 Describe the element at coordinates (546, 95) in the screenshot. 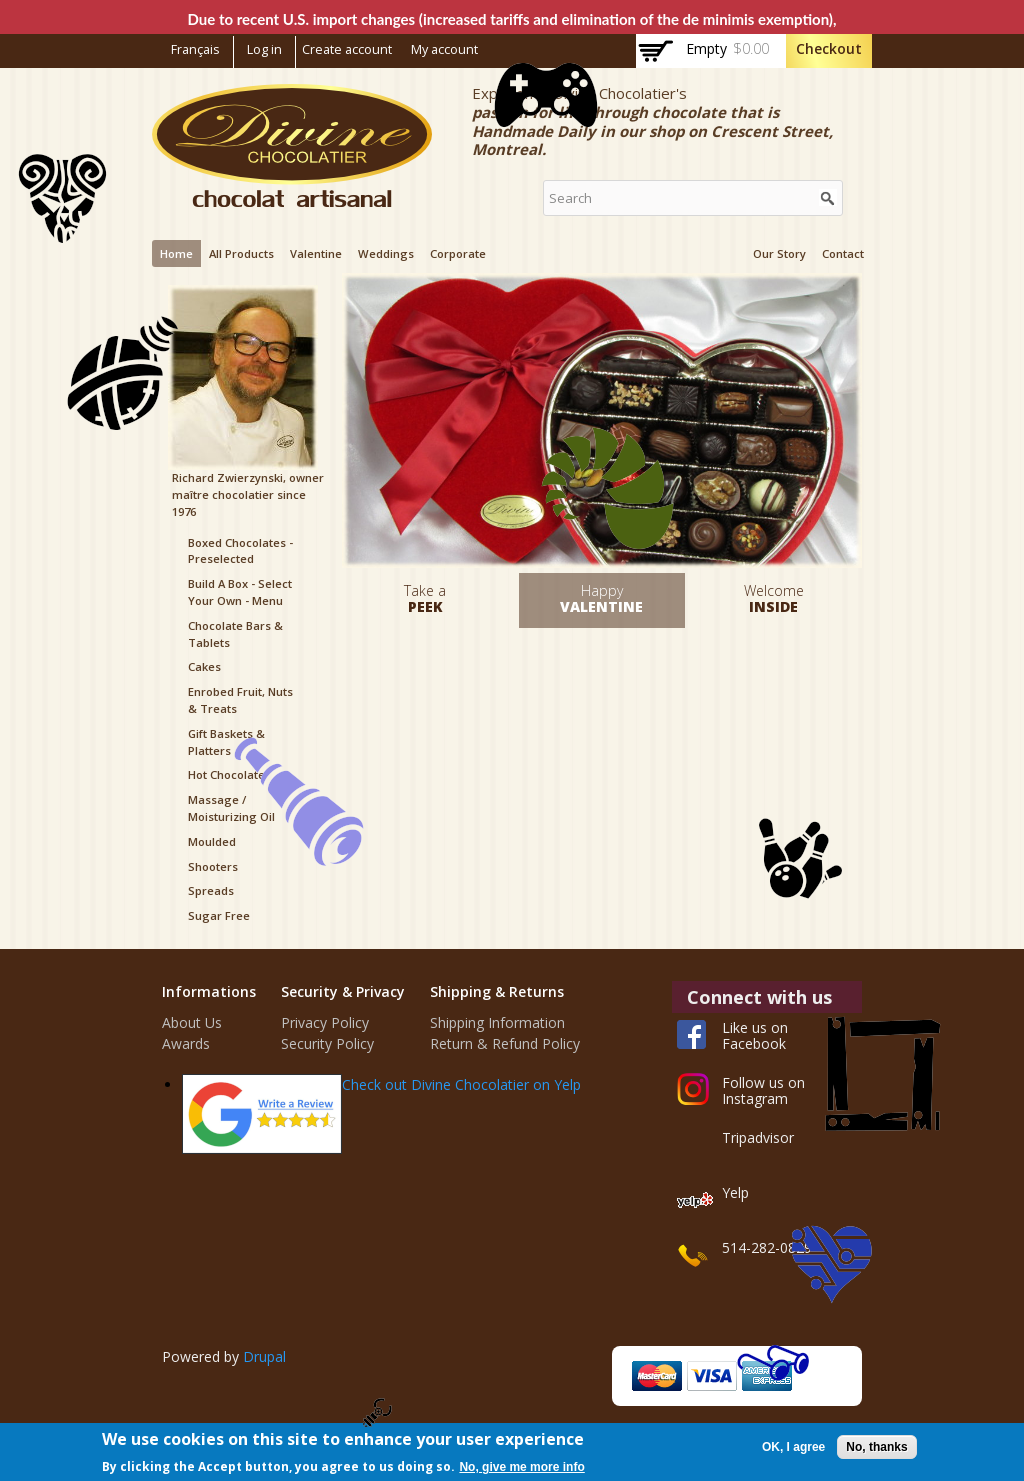

I see `open gaming or play games section` at that location.